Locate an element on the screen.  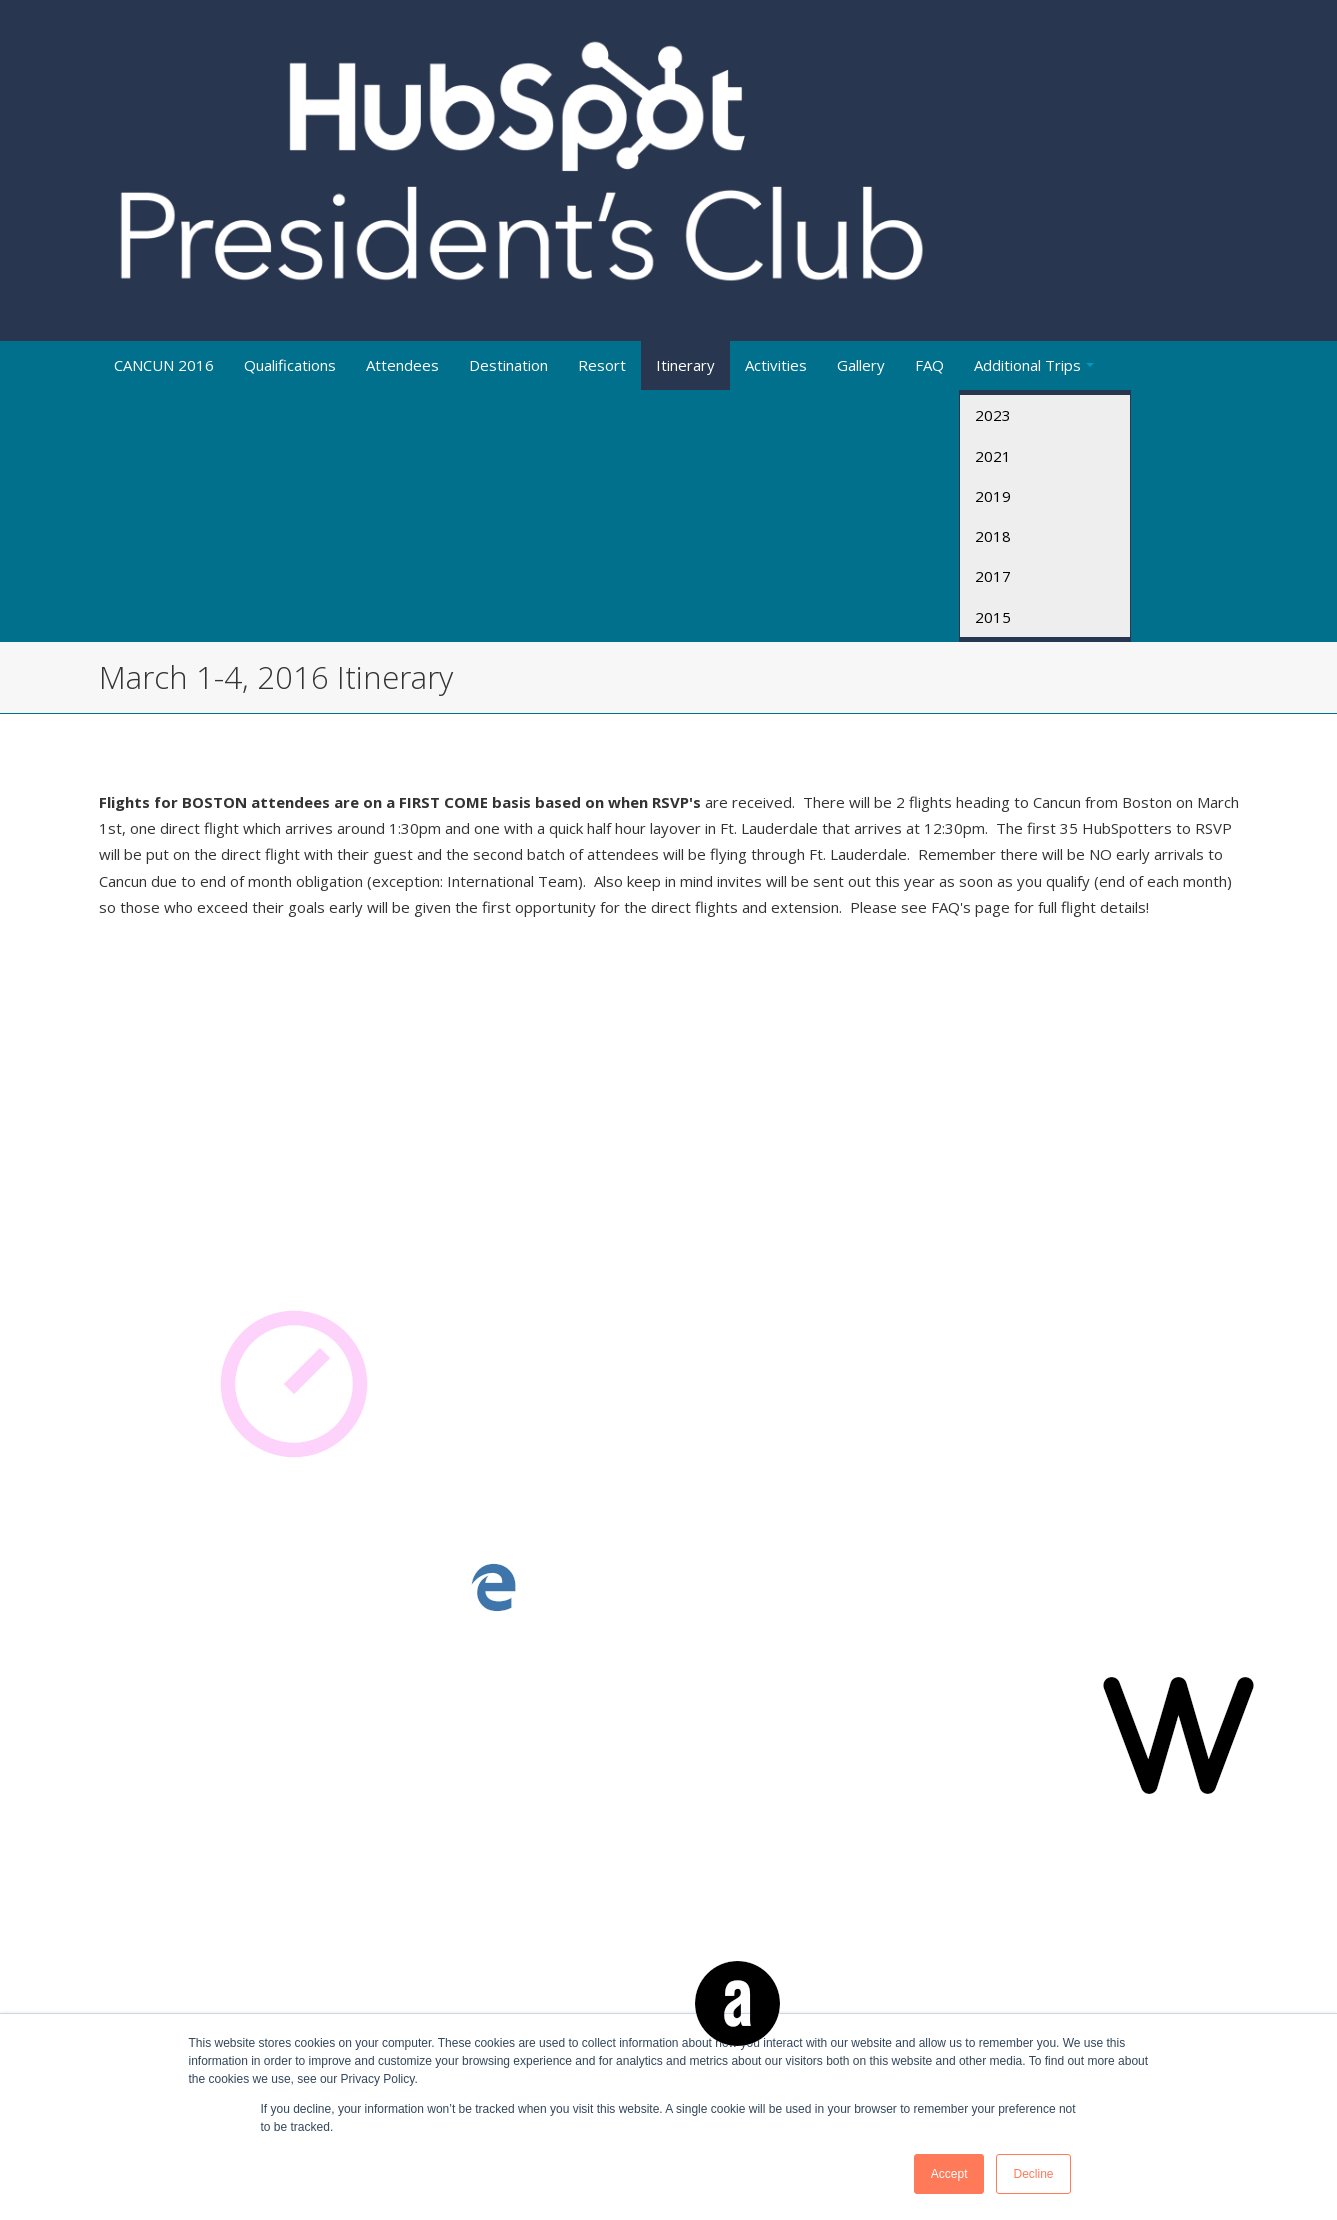
open microsoft edge legacy browser is located at coordinates (493, 1587).